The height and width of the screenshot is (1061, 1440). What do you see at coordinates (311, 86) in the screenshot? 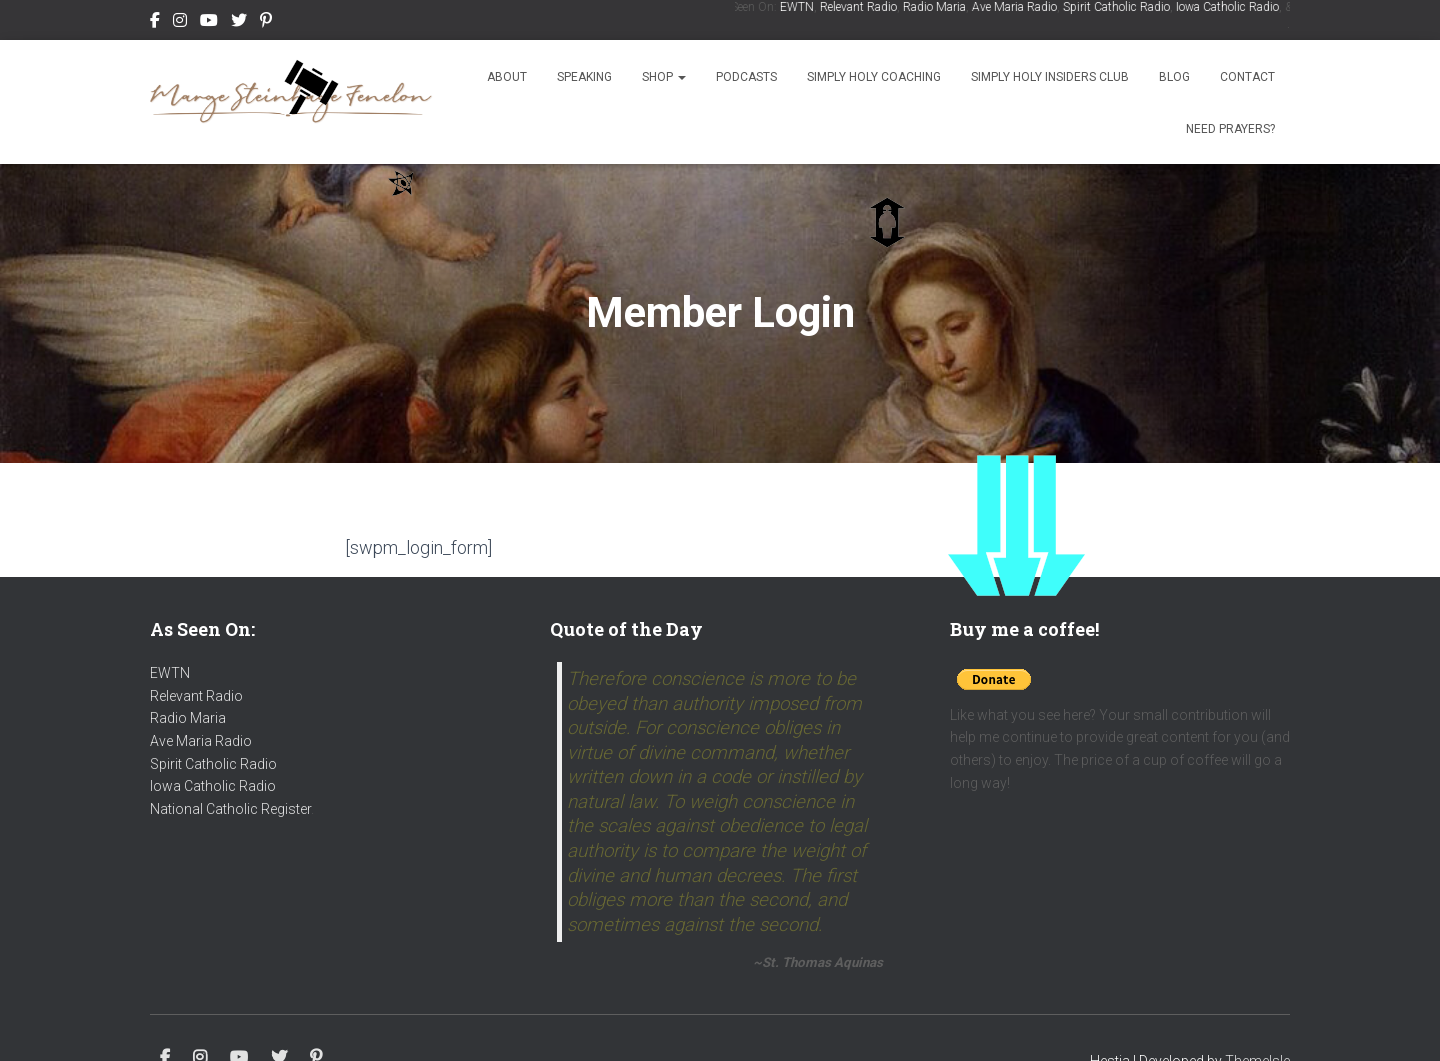
I see `access legal or court-related features` at bounding box center [311, 86].